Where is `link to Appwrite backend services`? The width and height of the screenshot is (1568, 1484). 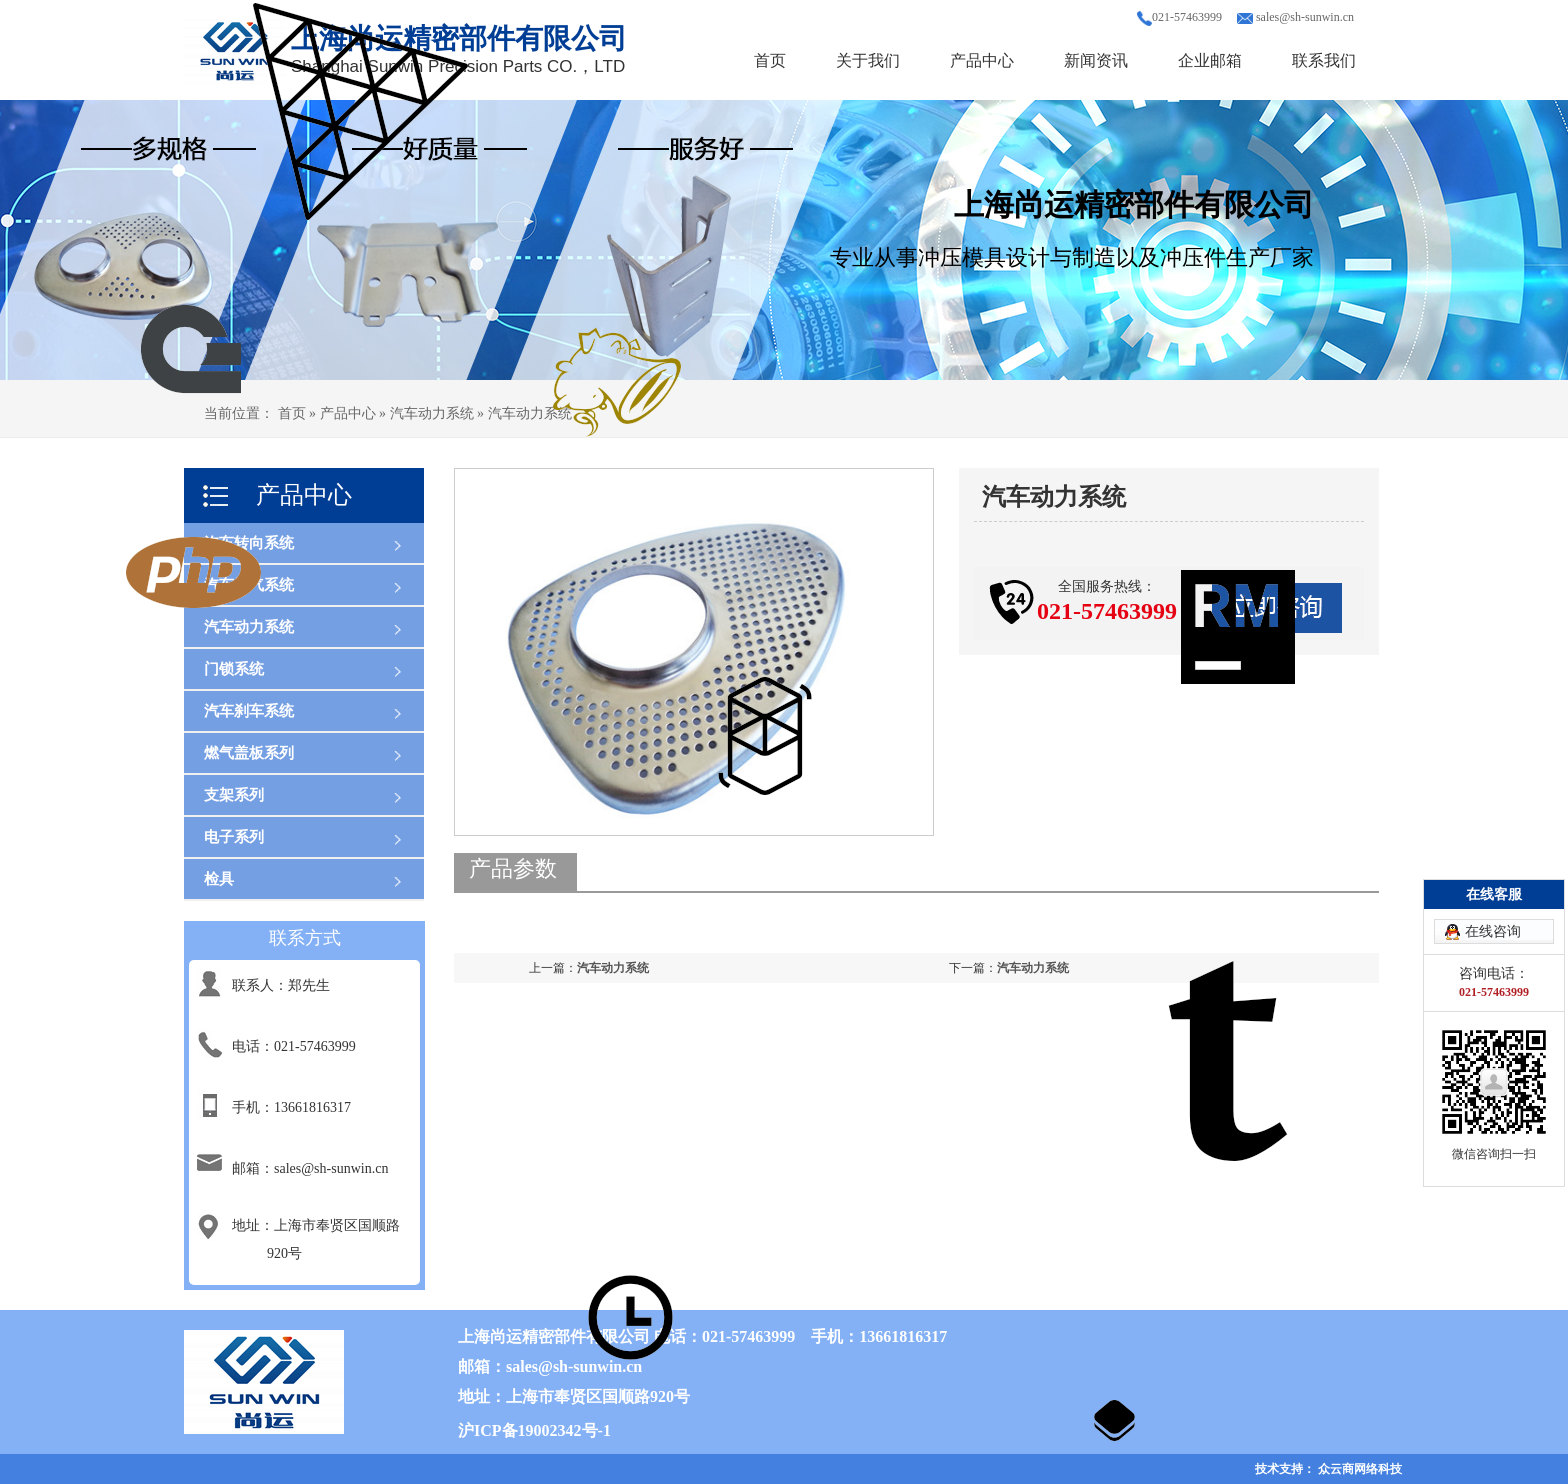 link to Appwrite backend services is located at coordinates (191, 349).